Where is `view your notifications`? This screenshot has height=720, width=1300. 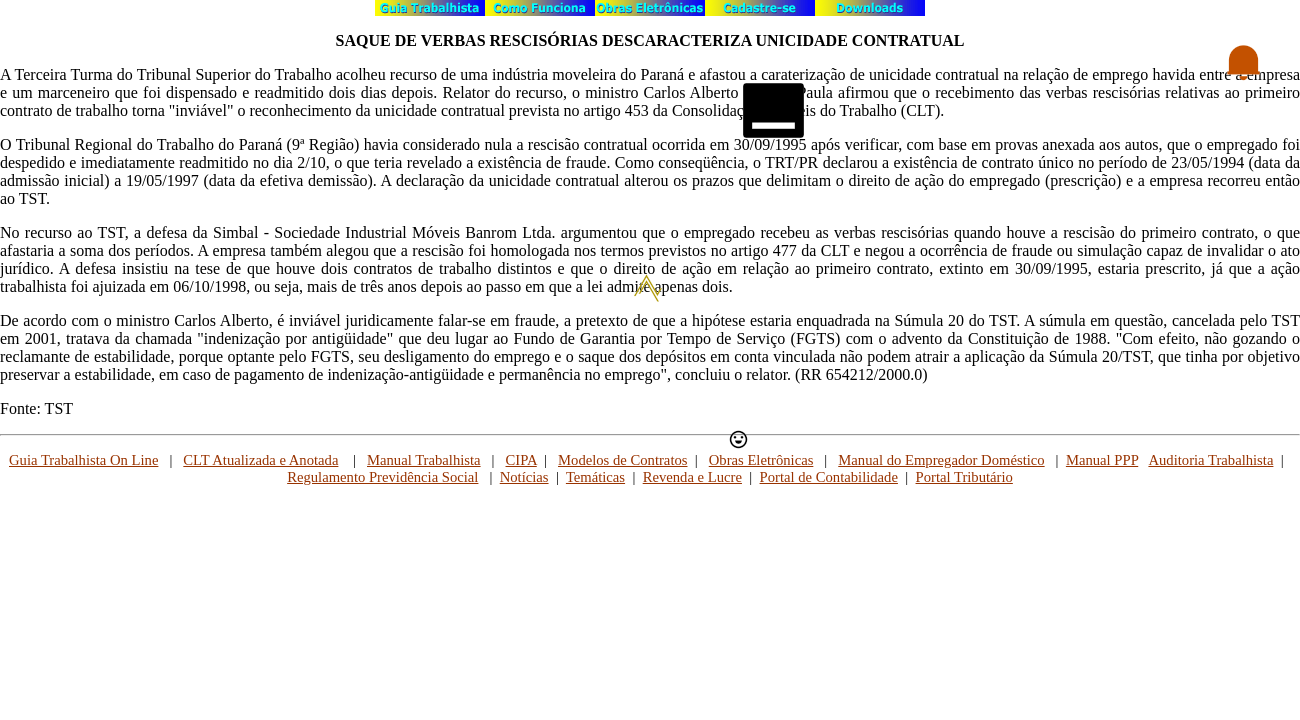
view your notifications is located at coordinates (1243, 61).